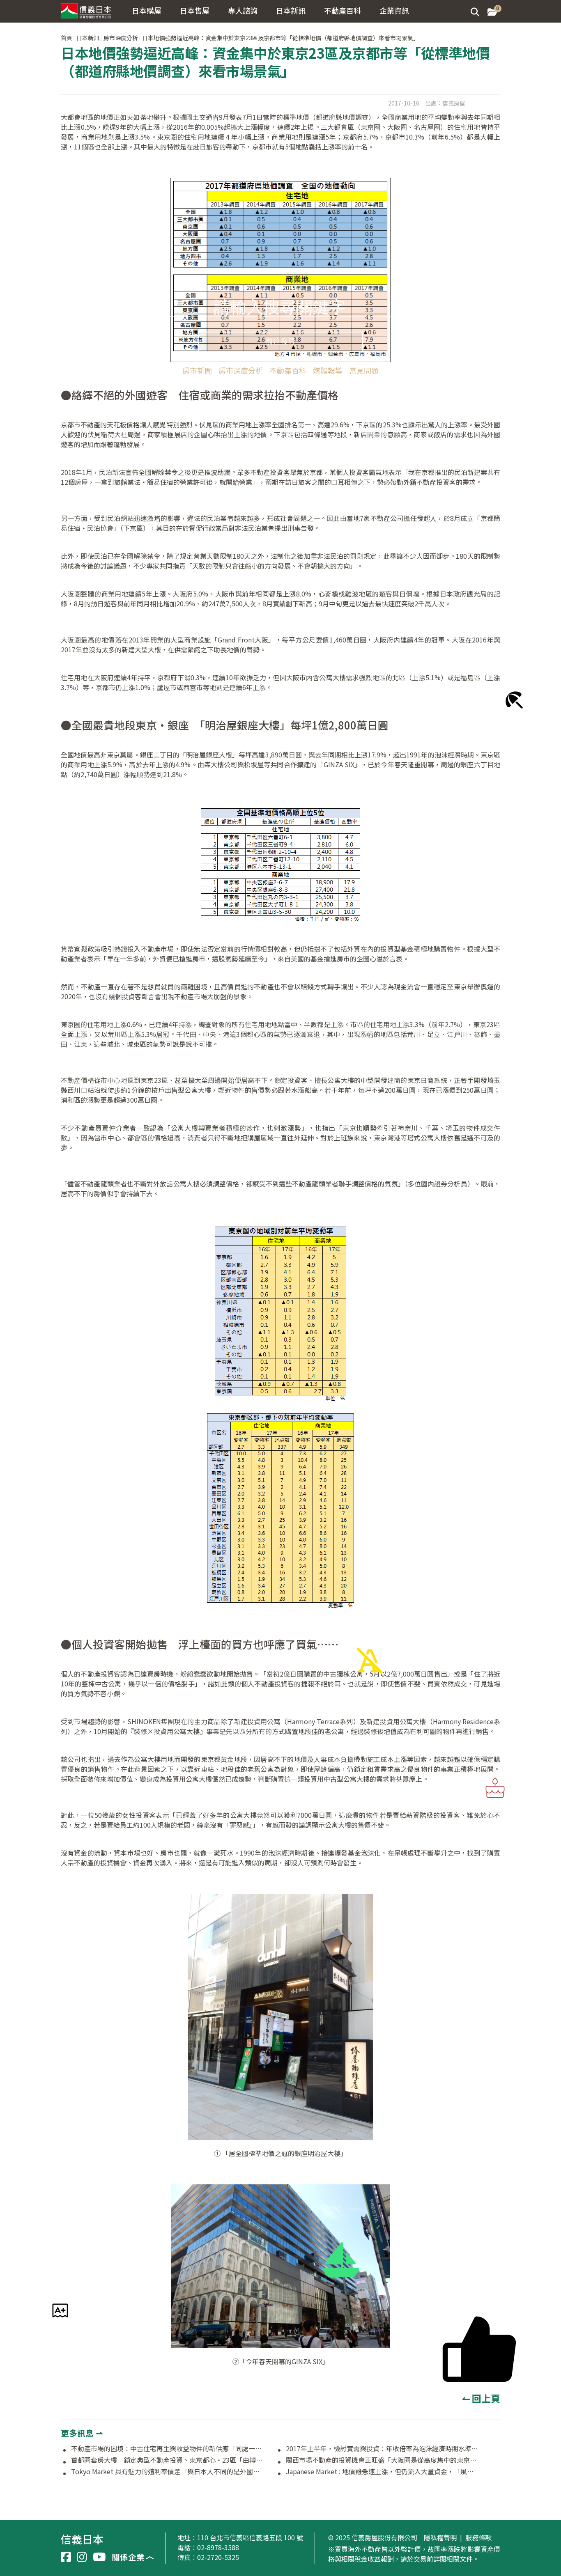  I want to click on toggle cooling or air conditioning mode, so click(226, 1291).